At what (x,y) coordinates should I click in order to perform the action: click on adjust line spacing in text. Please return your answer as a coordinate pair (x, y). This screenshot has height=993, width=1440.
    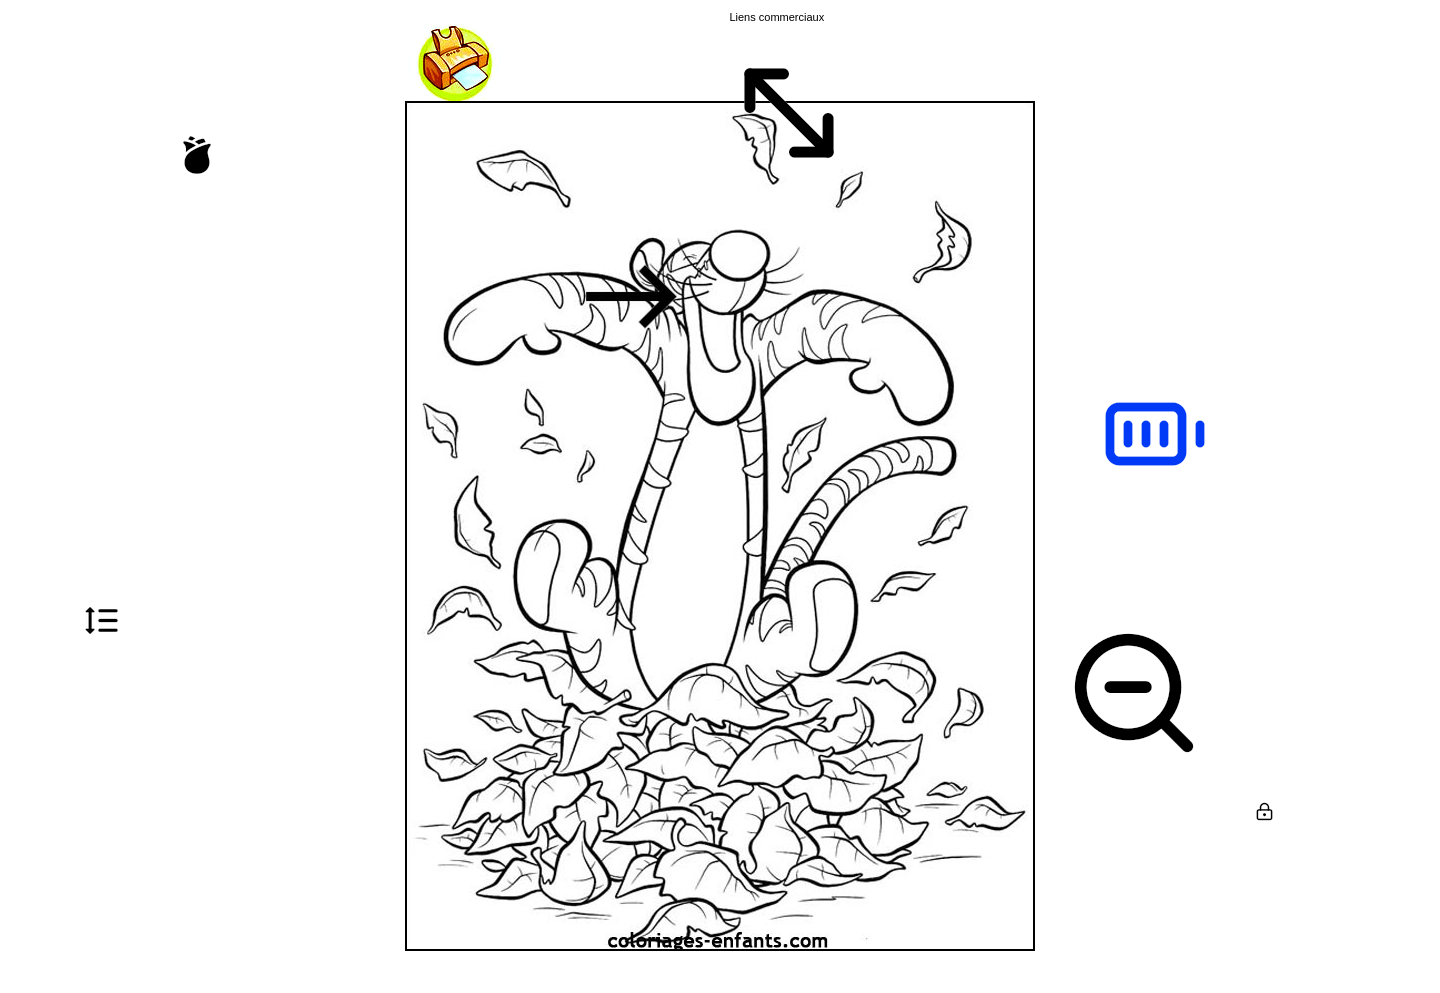
    Looking at the image, I should click on (101, 620).